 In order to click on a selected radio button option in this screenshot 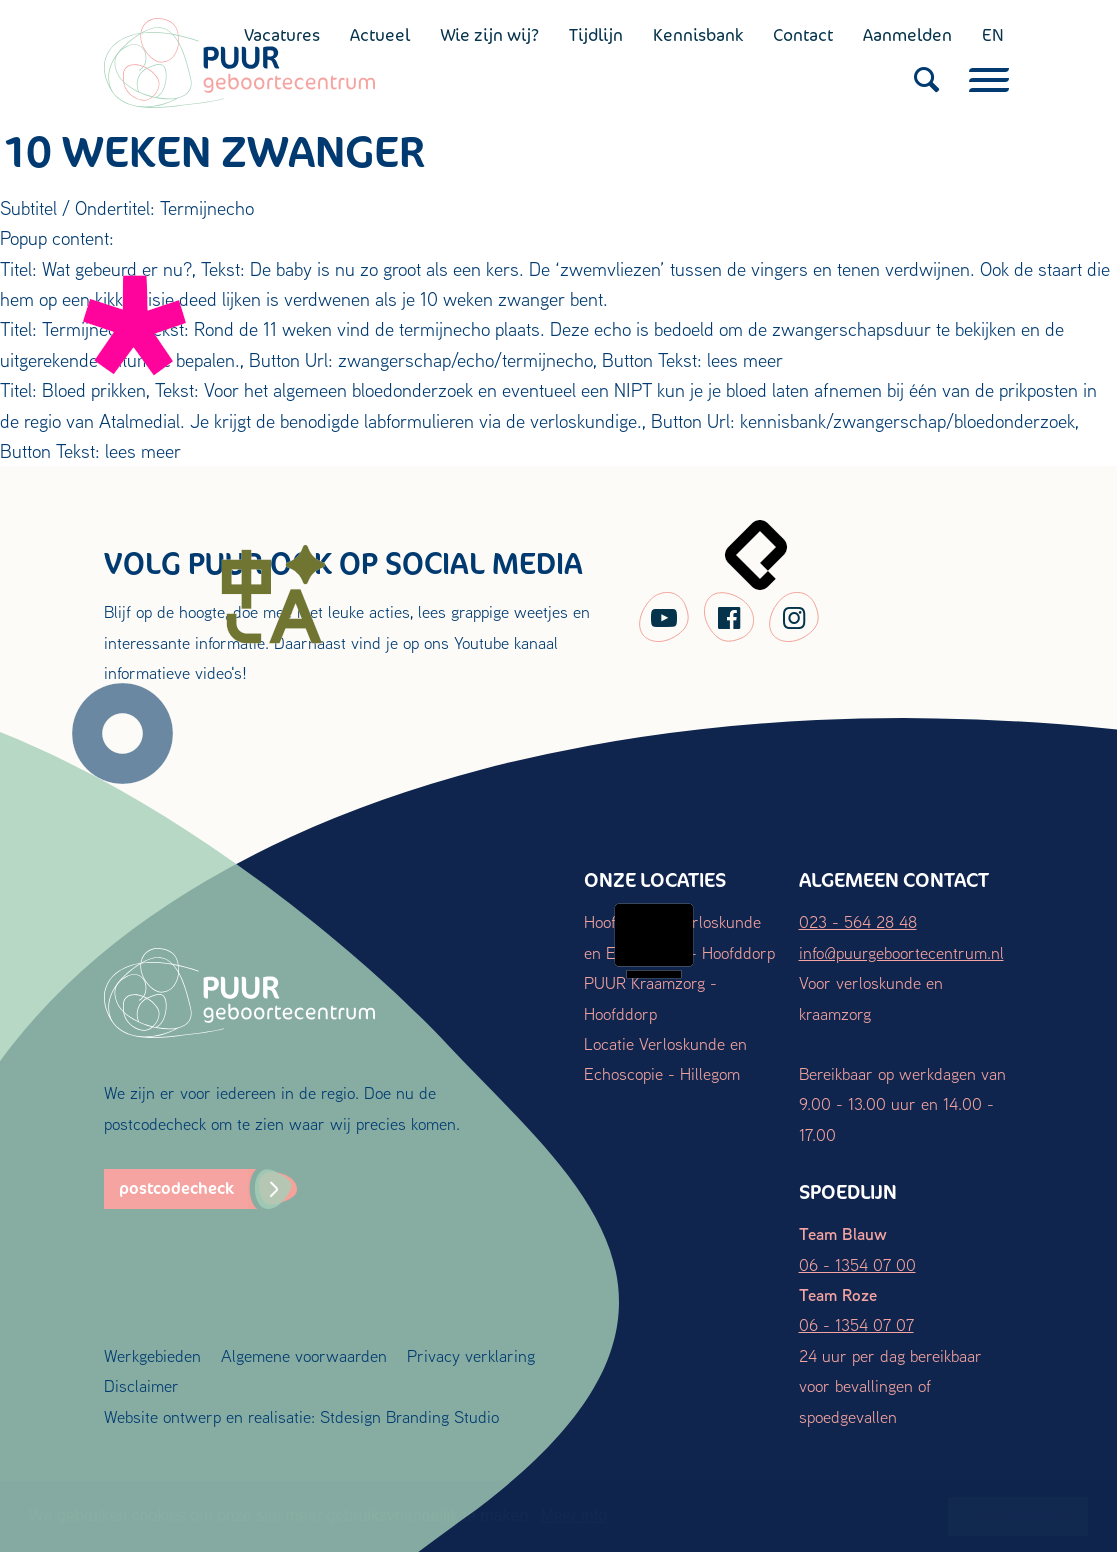, I will do `click(122, 733)`.